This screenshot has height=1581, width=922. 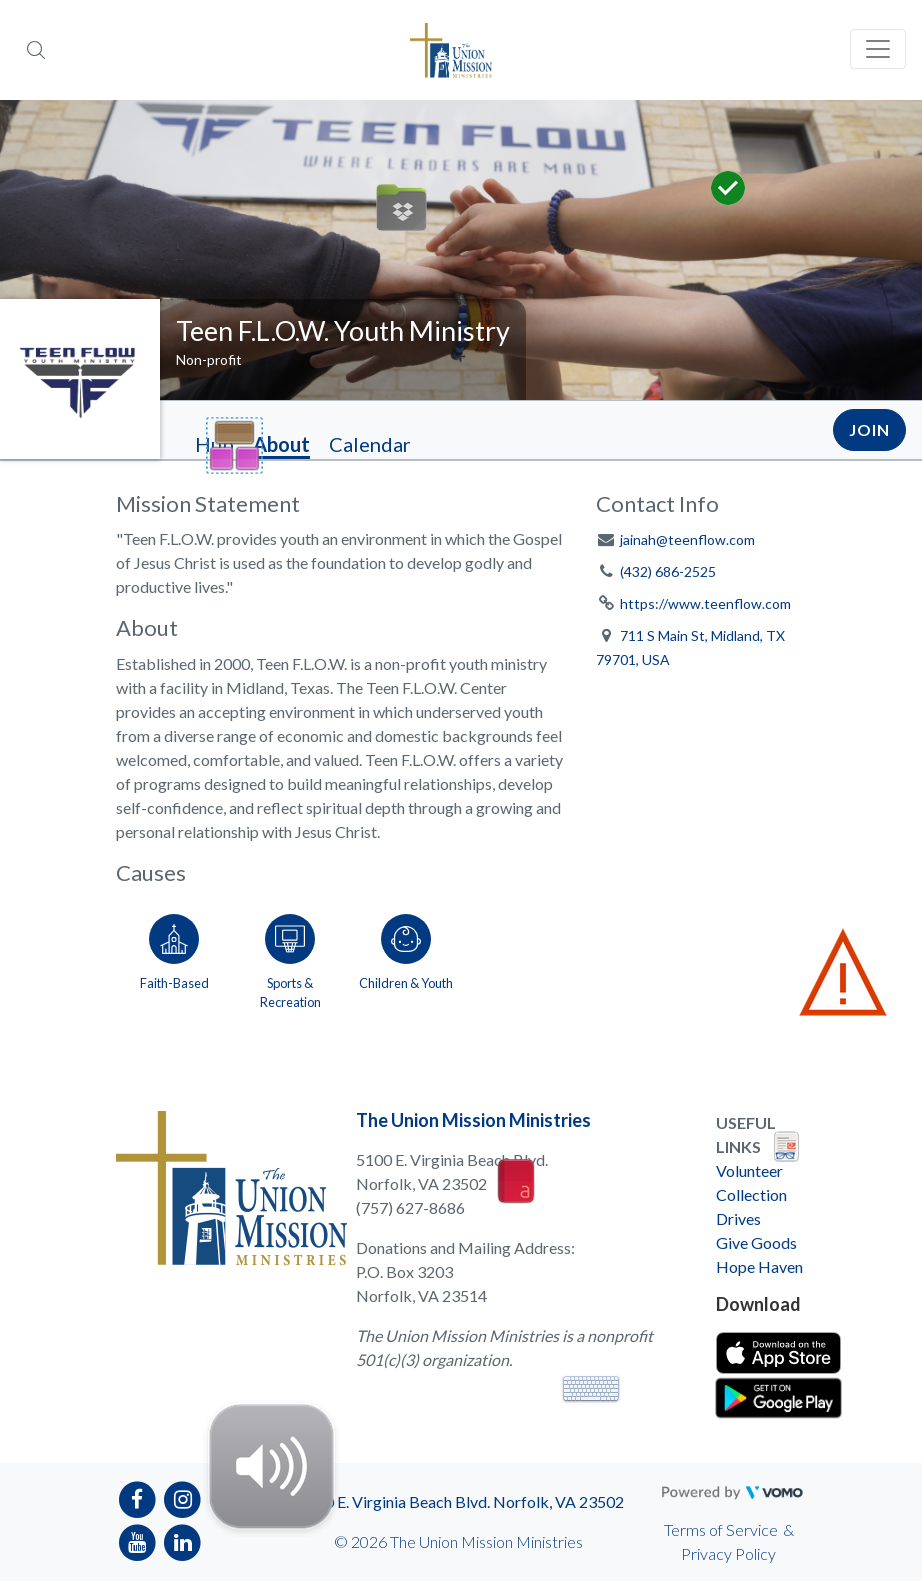 What do you see at coordinates (728, 188) in the screenshot?
I see `confirm or accept an action` at bounding box center [728, 188].